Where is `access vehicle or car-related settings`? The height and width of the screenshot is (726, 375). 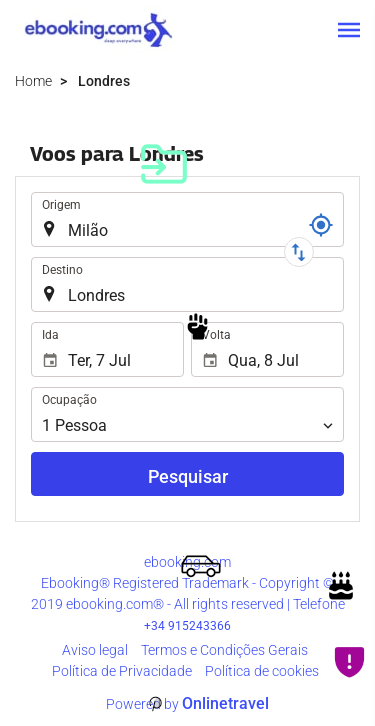
access vehicle or car-related settings is located at coordinates (201, 565).